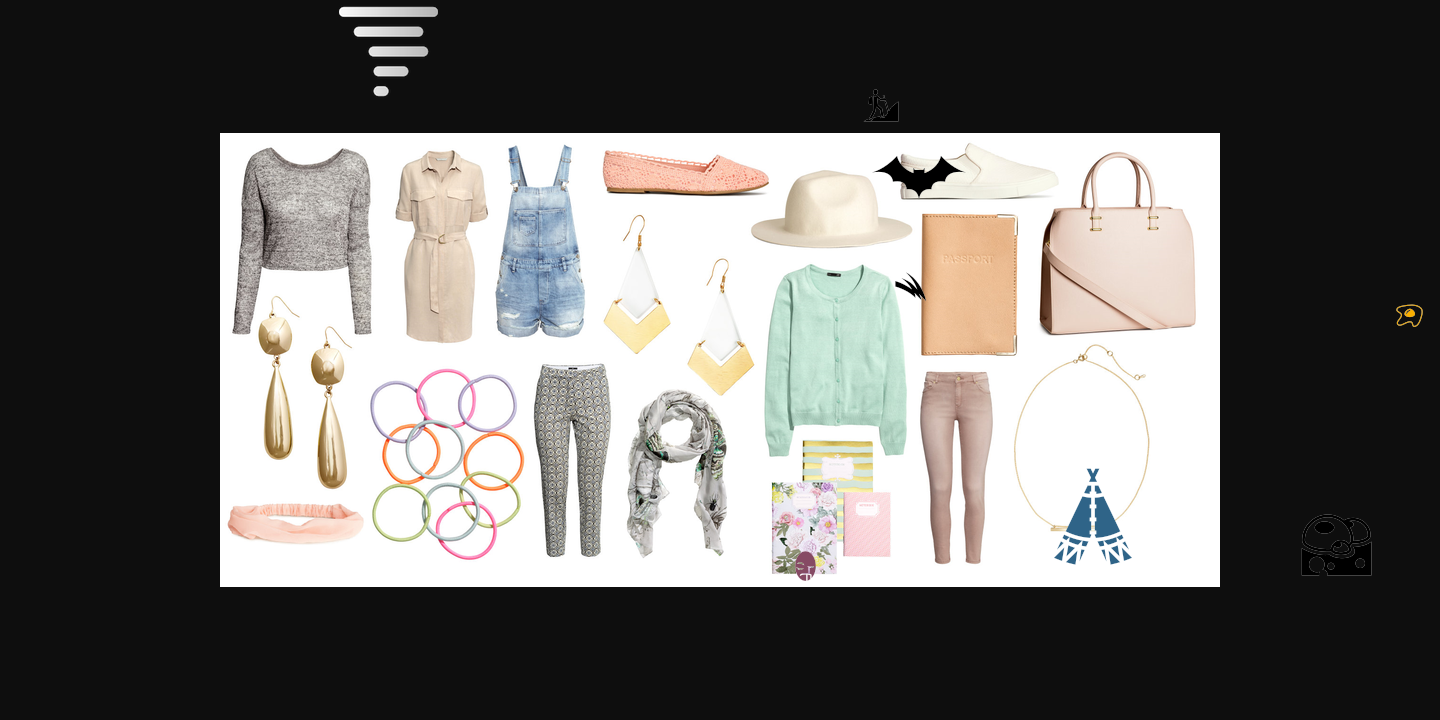 The height and width of the screenshot is (720, 1440). What do you see at coordinates (805, 566) in the screenshot?
I see `indicates a defeated or knocked out character` at bounding box center [805, 566].